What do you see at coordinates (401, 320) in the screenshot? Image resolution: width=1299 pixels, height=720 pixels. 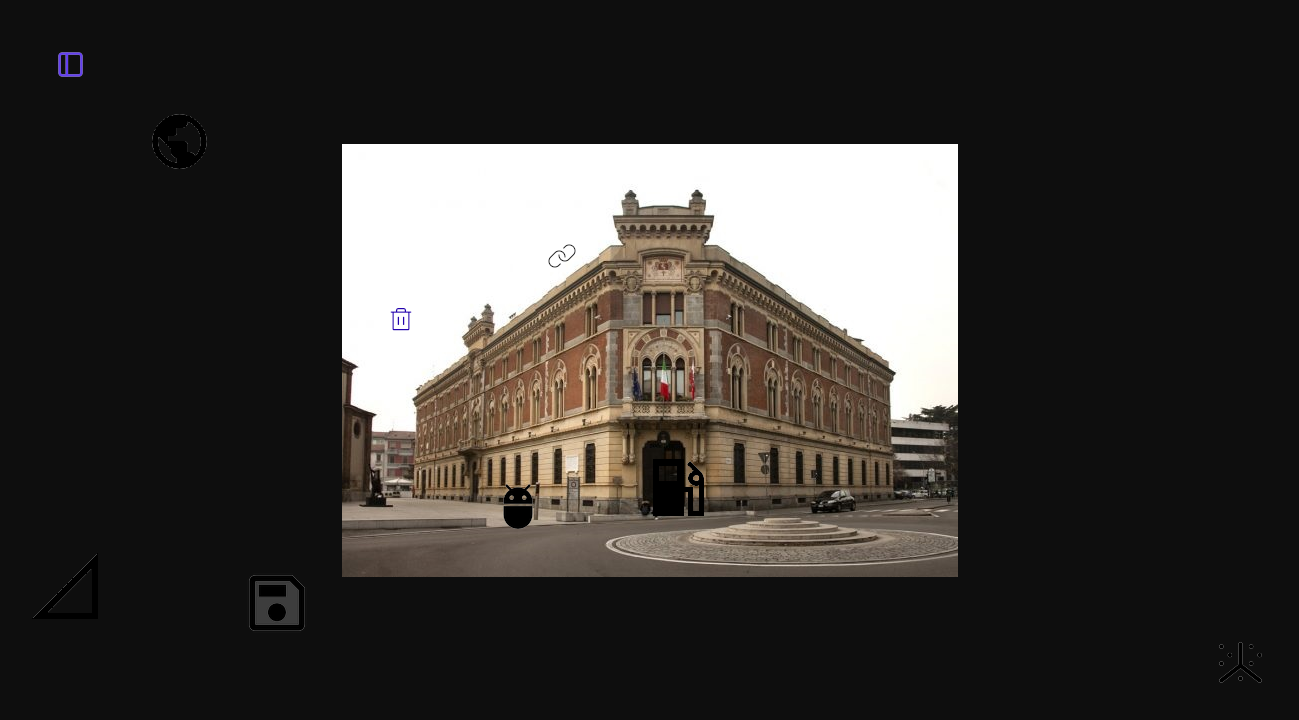 I see `delete selected item` at bounding box center [401, 320].